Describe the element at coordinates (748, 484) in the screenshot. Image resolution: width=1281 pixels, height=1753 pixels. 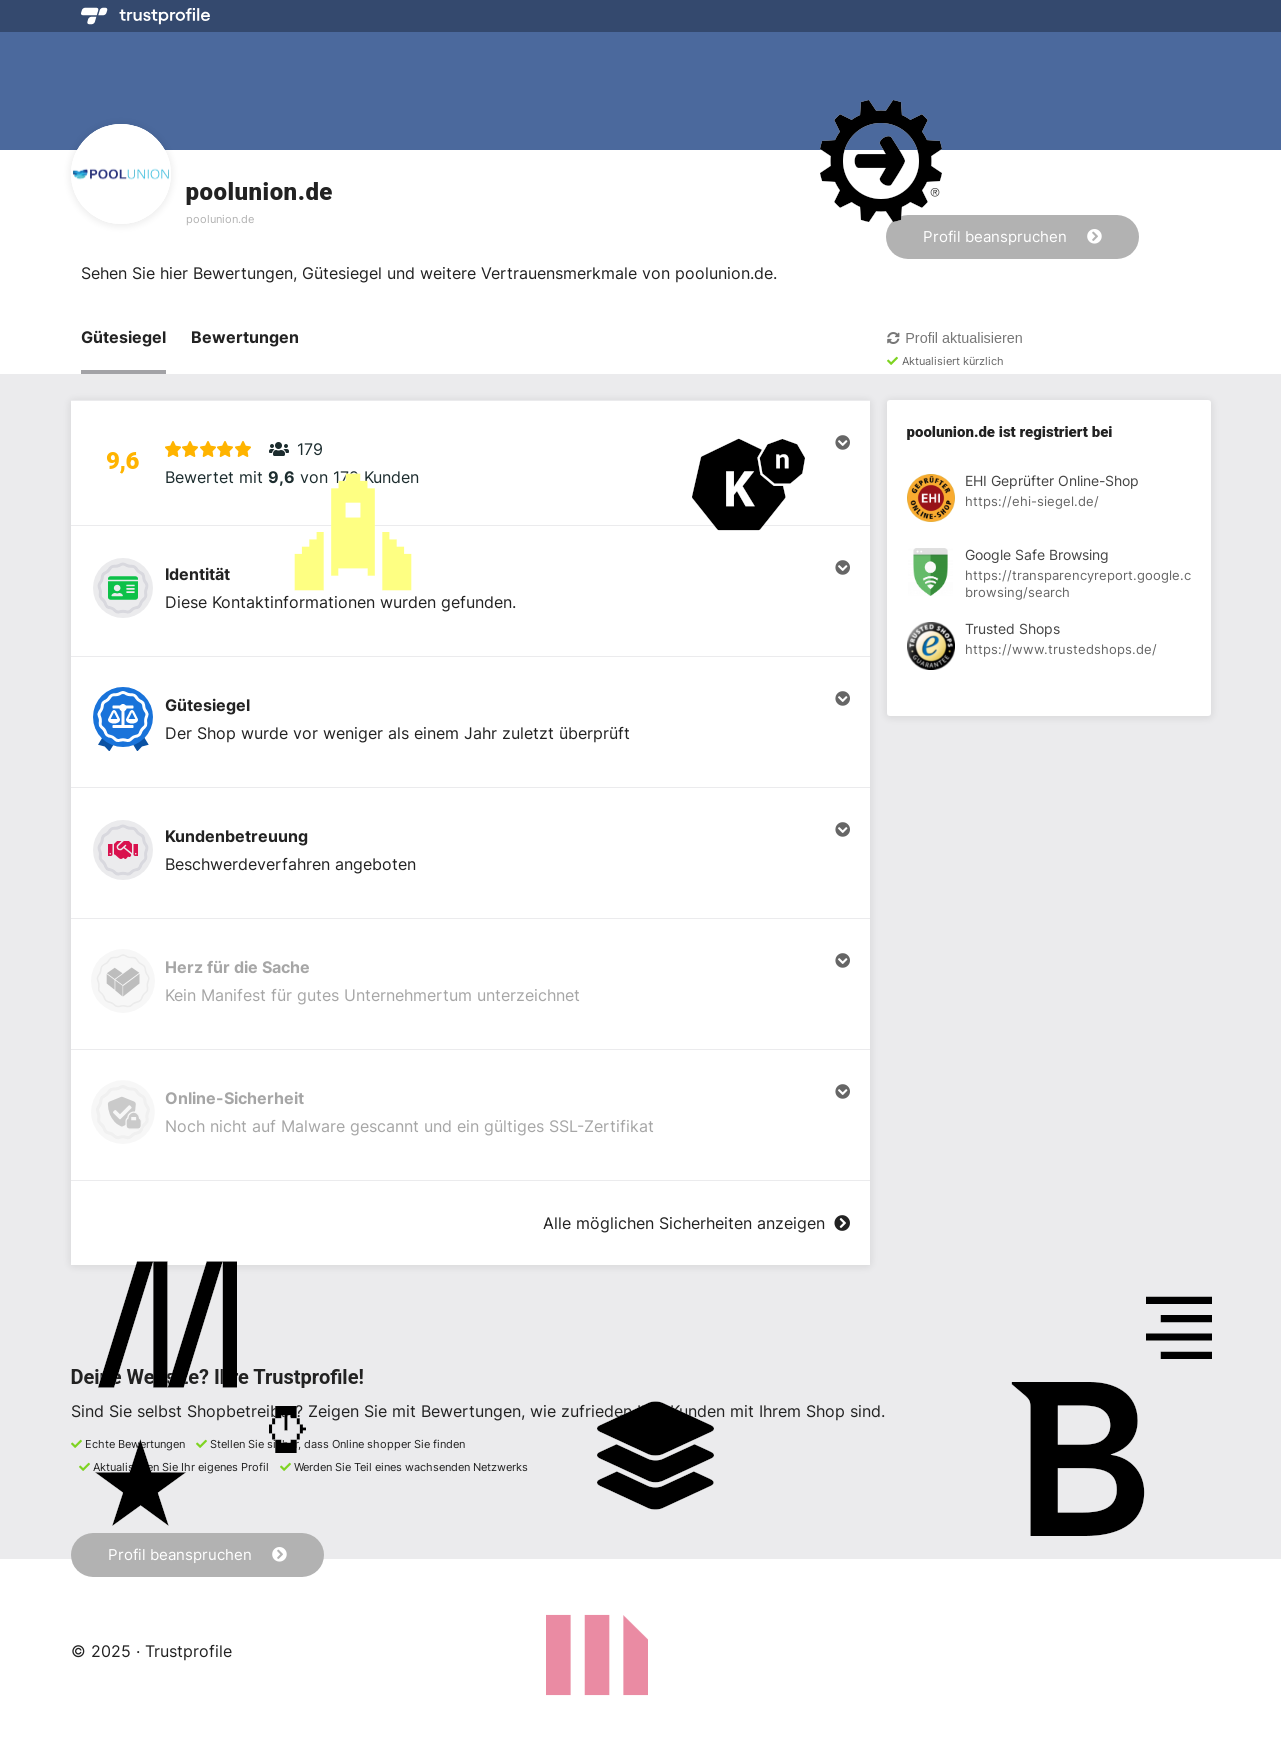
I see `knative serverless platform logo` at that location.